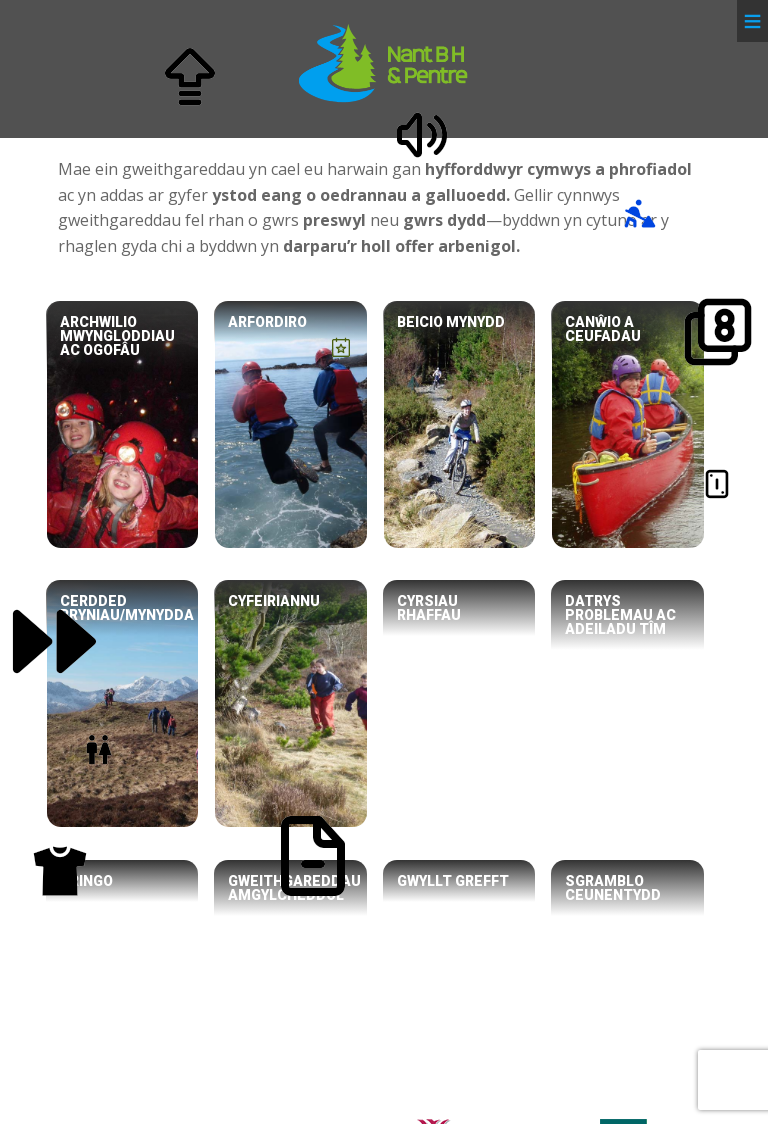 The height and width of the screenshot is (1124, 768). I want to click on view favorite or starred events, so click(341, 348).